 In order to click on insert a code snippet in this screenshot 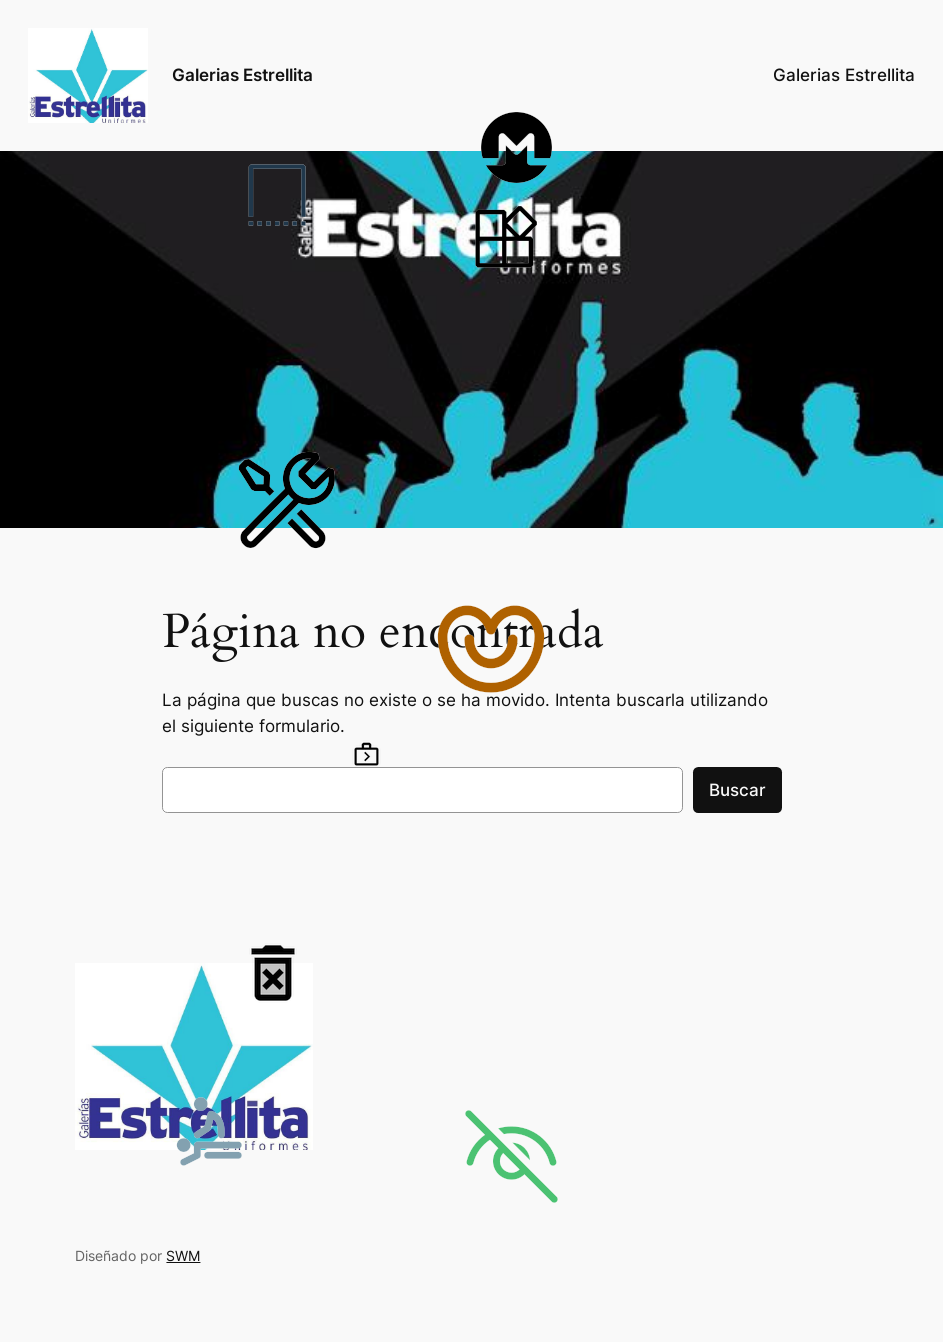, I will do `click(275, 195)`.